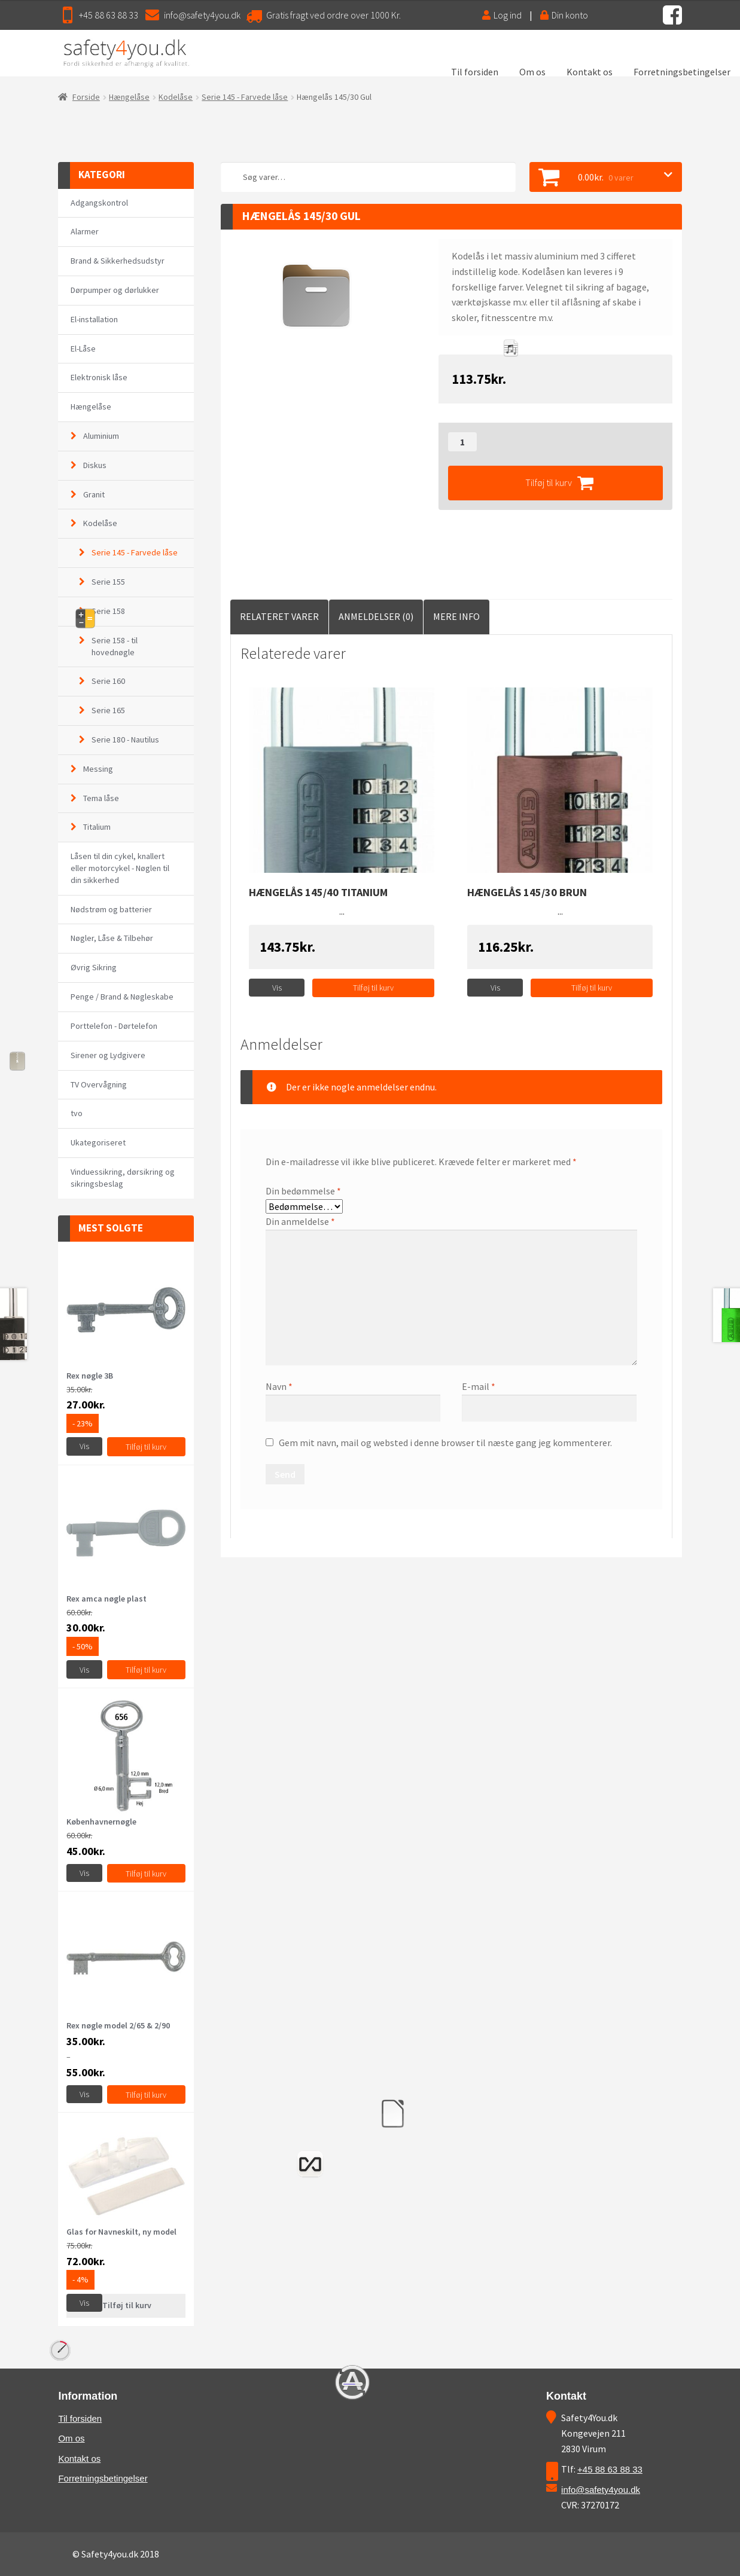  I want to click on open libreoffice start center, so click(392, 2113).